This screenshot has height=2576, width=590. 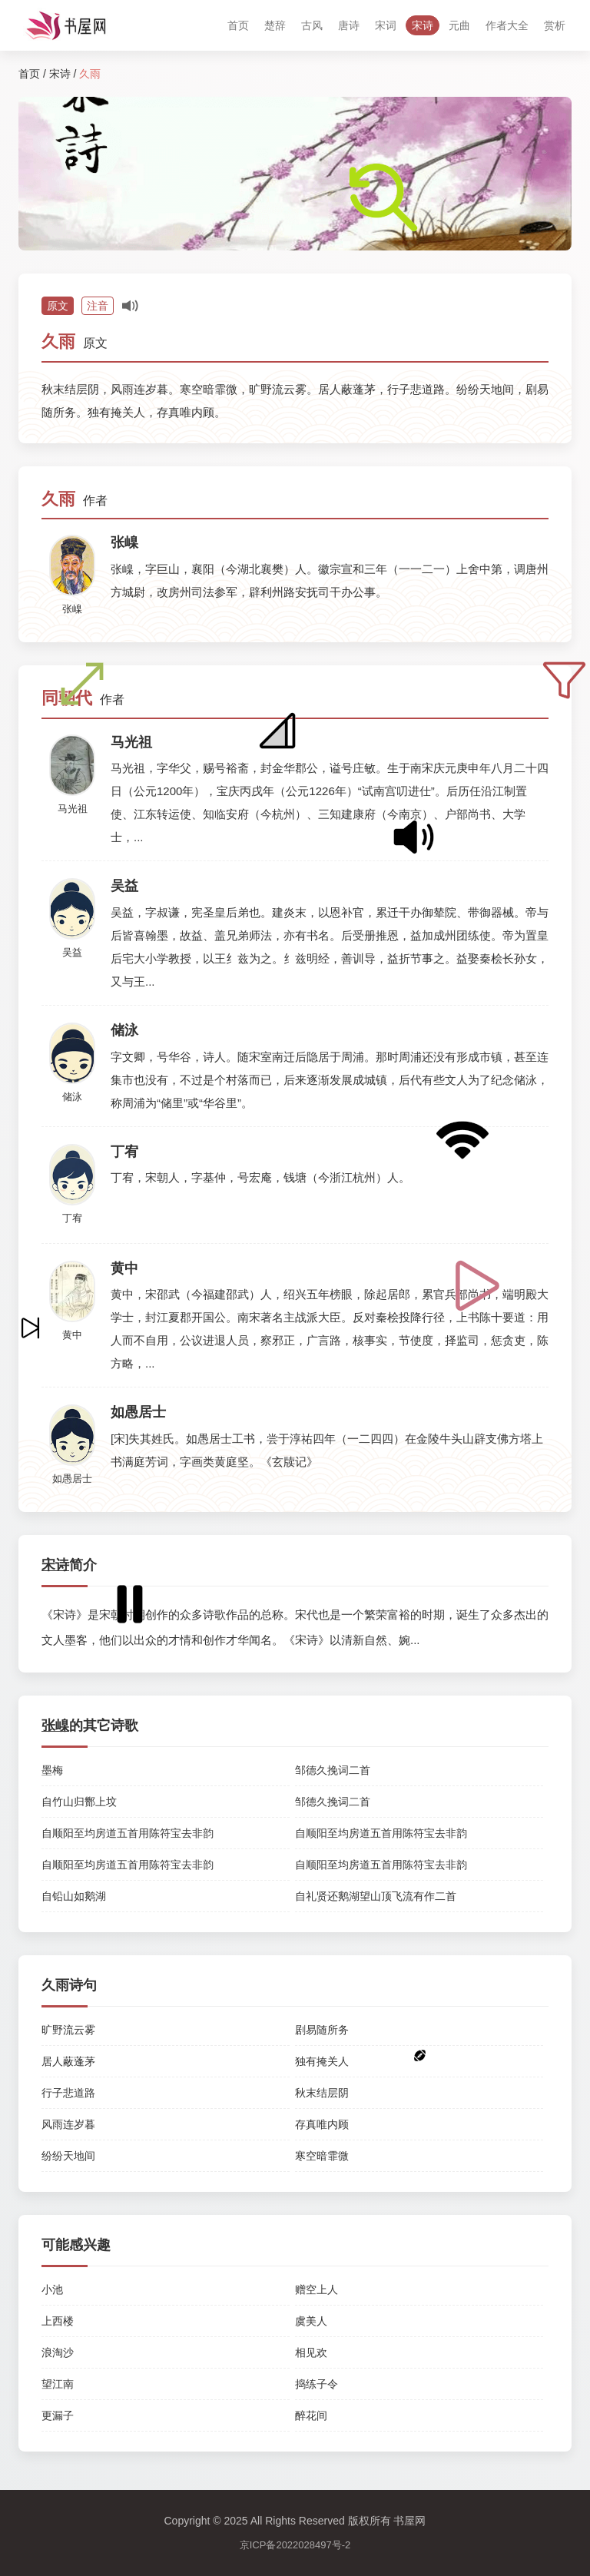 What do you see at coordinates (30, 1328) in the screenshot?
I see `skip to the next track` at bounding box center [30, 1328].